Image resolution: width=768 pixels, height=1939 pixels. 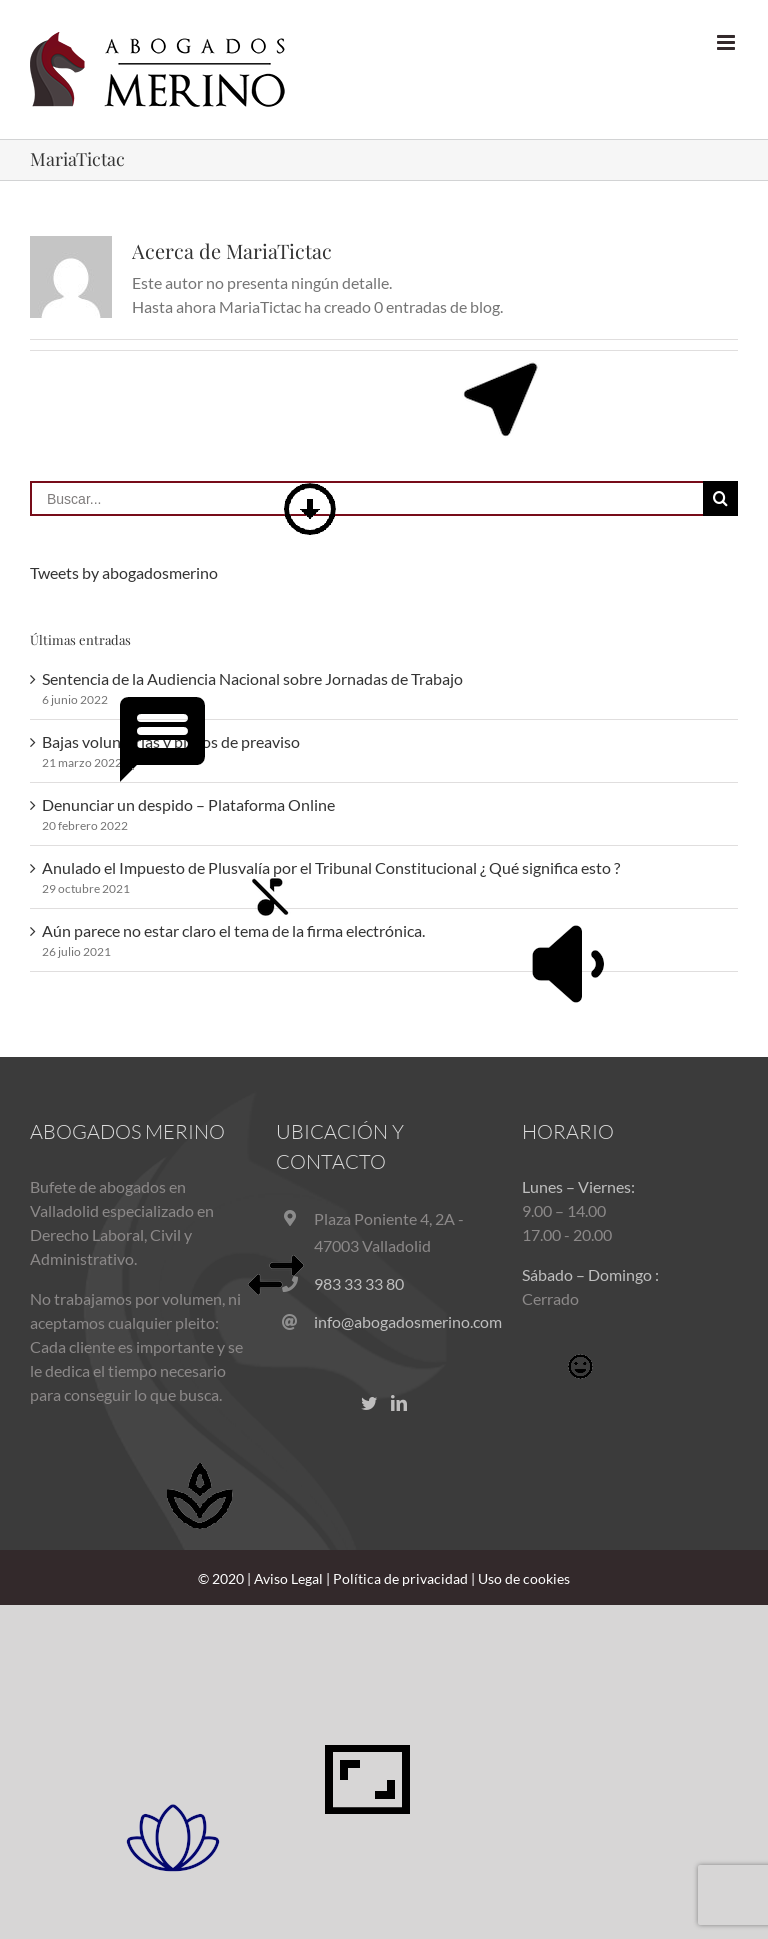 I want to click on open messaging or chat, so click(x=162, y=739).